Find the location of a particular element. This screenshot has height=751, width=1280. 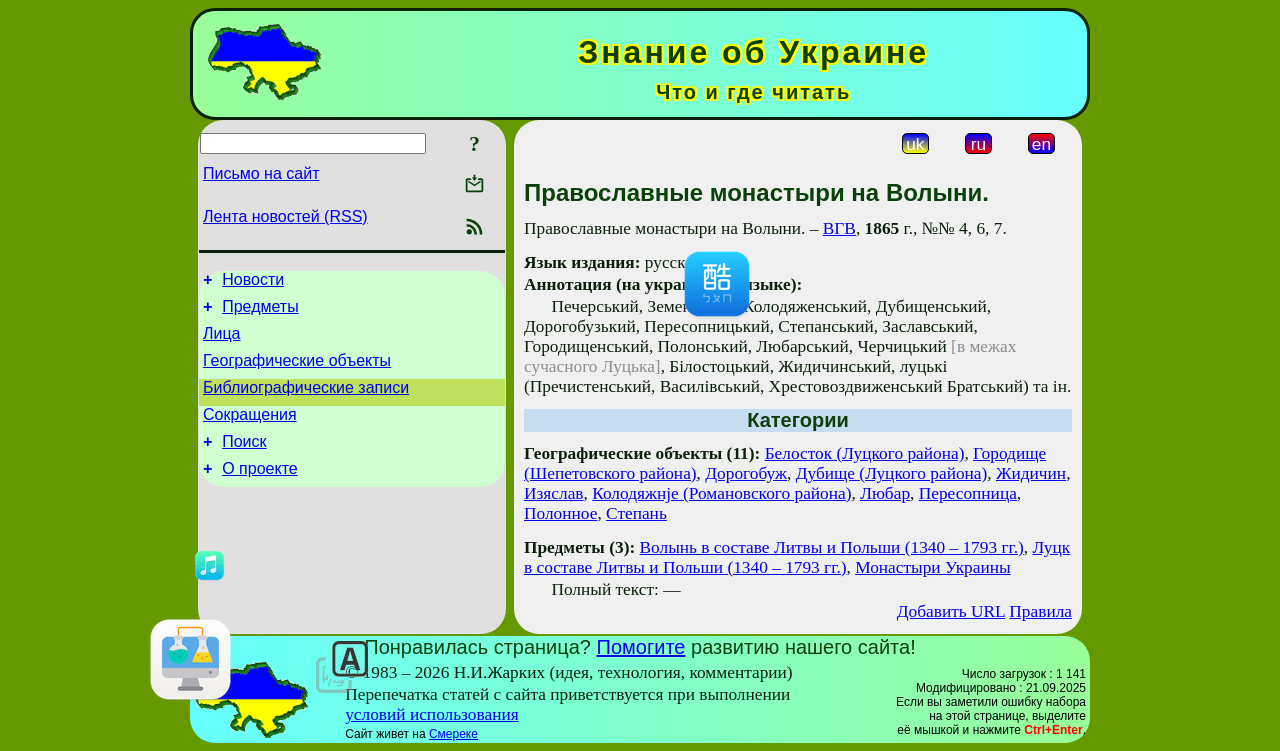

open IBus Chewing input method settings is located at coordinates (717, 284).